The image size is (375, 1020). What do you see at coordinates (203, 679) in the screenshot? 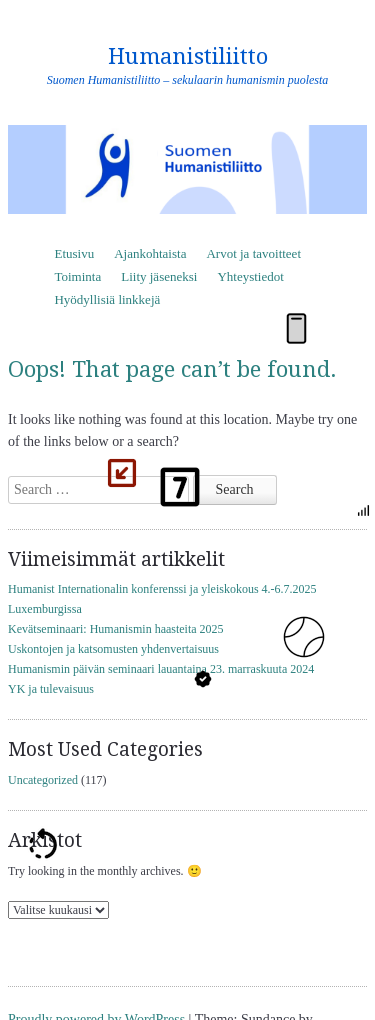
I see `verified account or official badge` at bounding box center [203, 679].